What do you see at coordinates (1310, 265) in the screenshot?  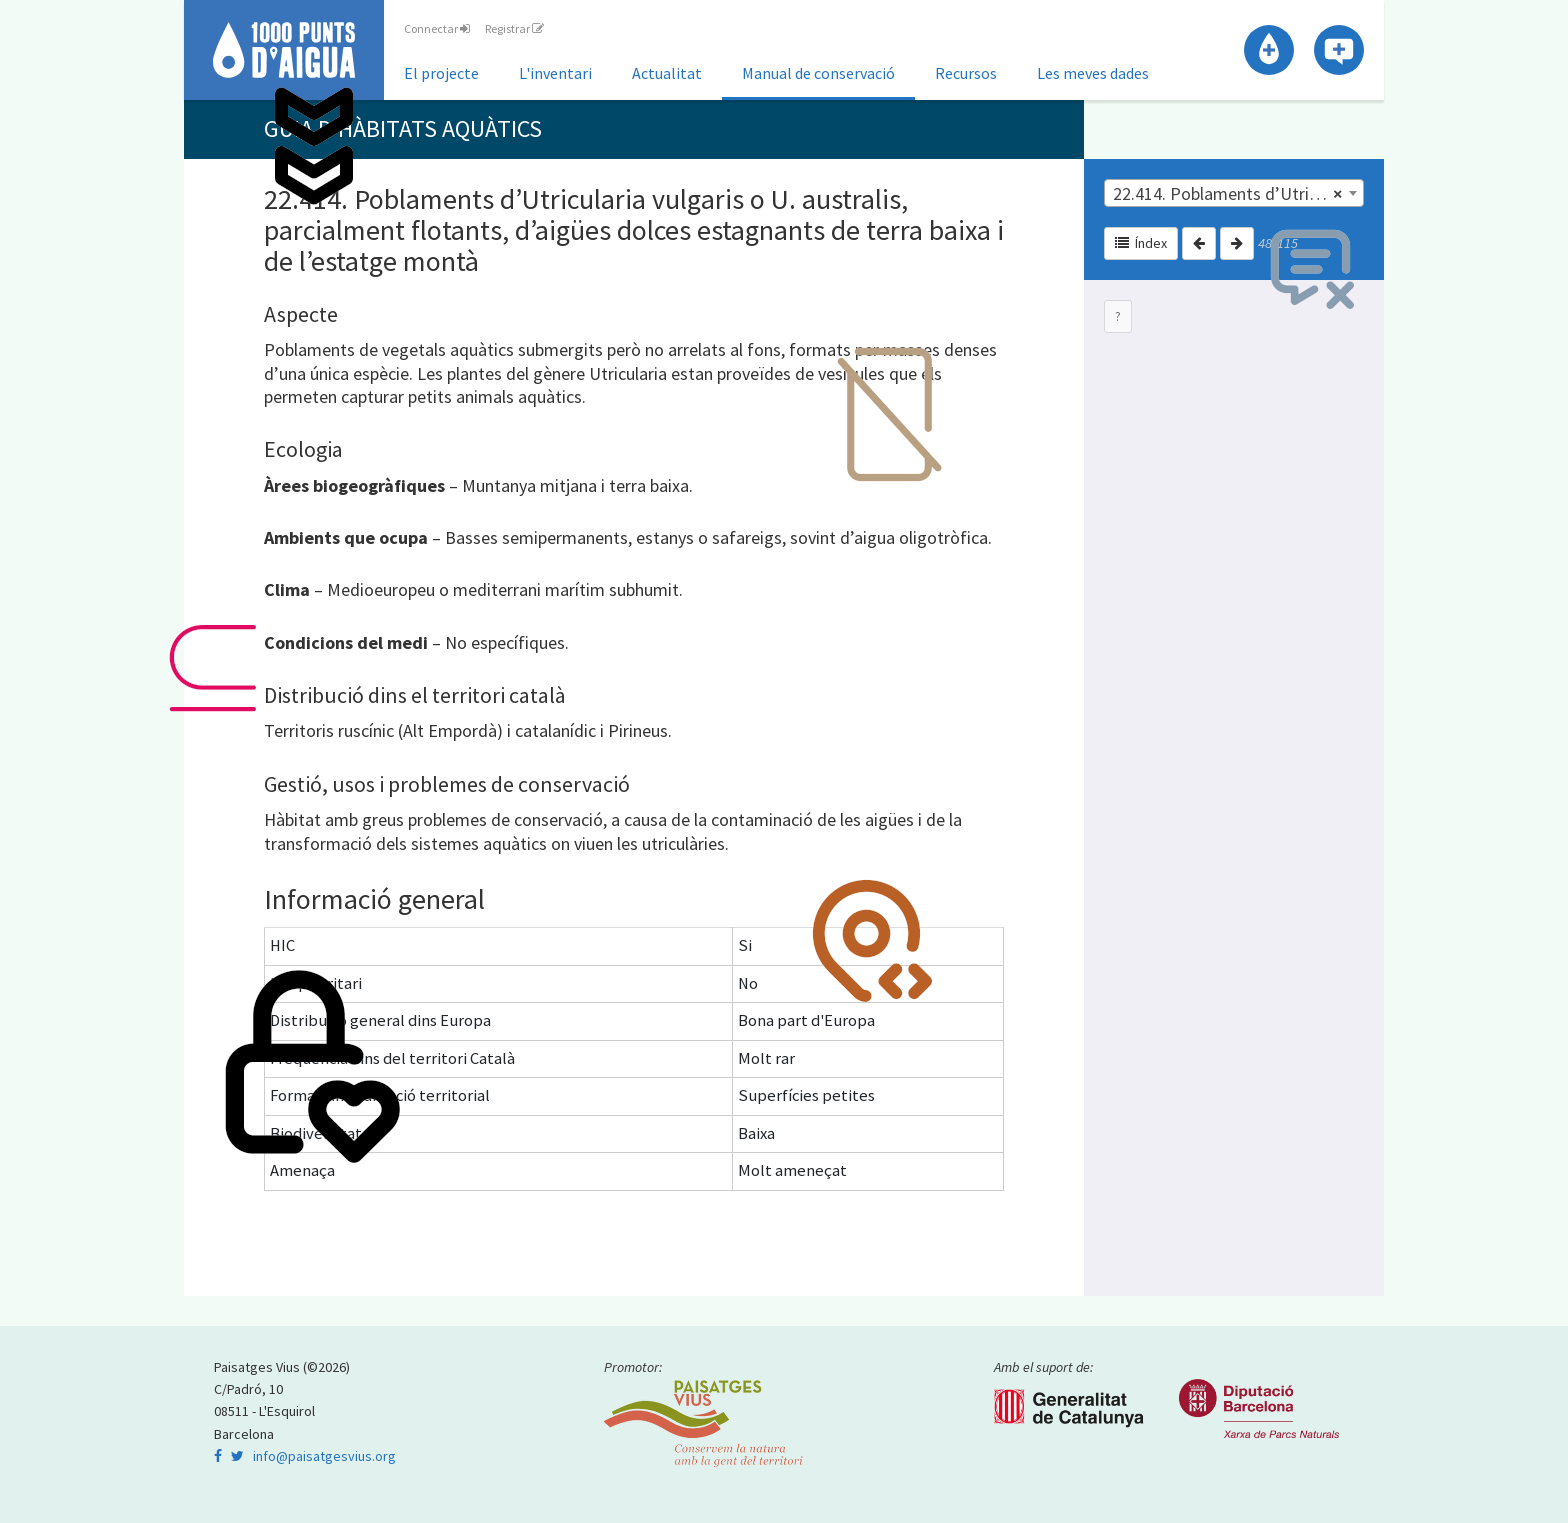 I see `delete a message or conversation` at bounding box center [1310, 265].